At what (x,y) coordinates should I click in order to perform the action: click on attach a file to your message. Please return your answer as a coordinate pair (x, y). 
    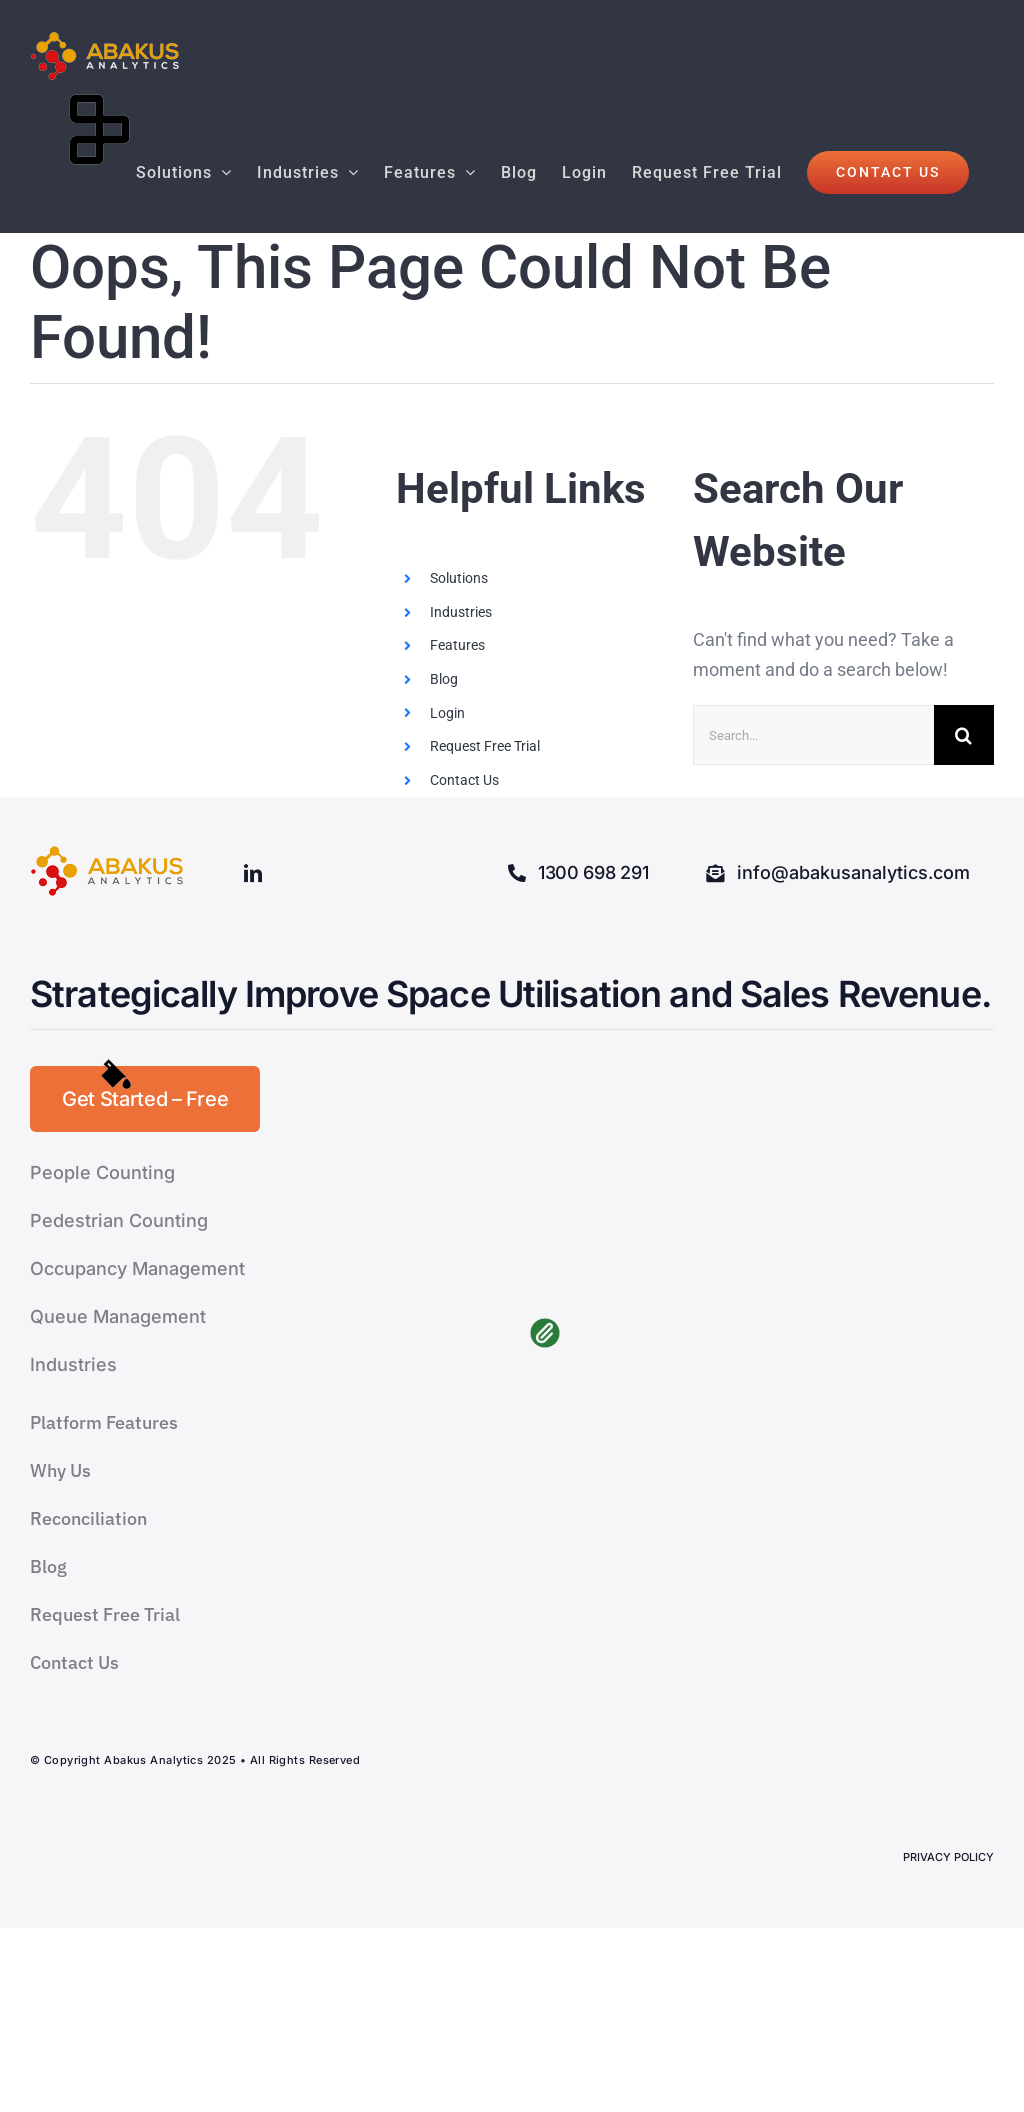
    Looking at the image, I should click on (545, 1333).